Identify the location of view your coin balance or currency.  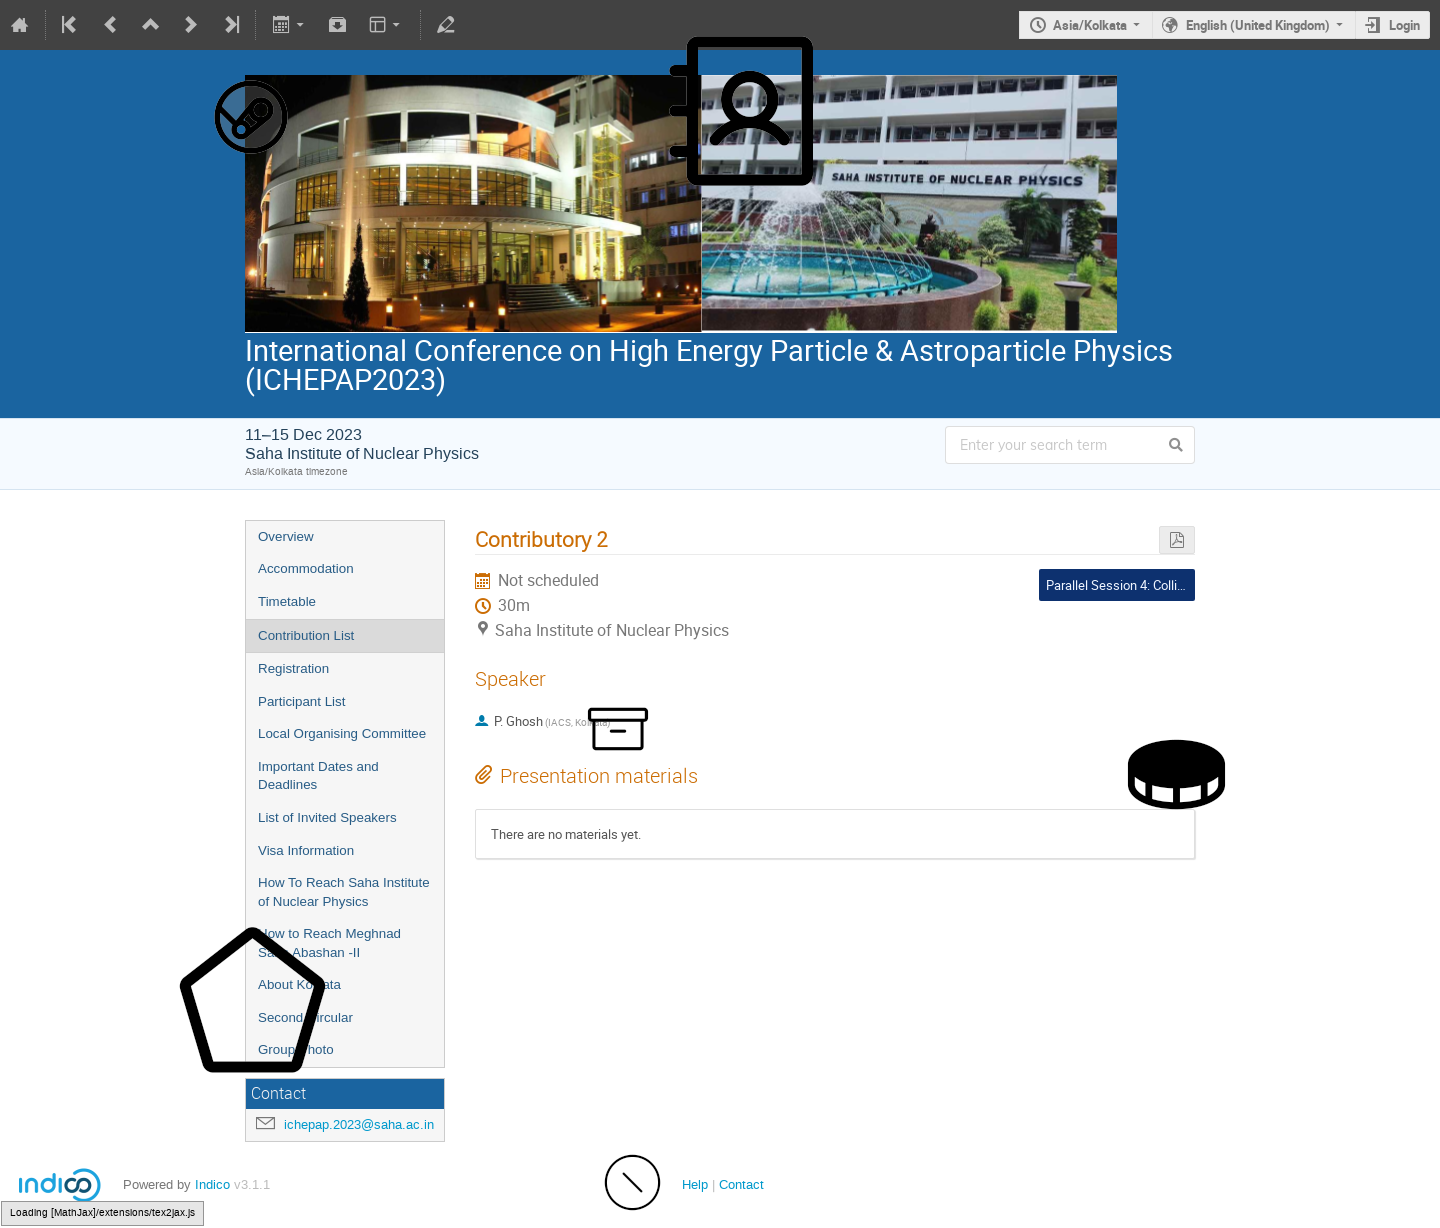
(1176, 774).